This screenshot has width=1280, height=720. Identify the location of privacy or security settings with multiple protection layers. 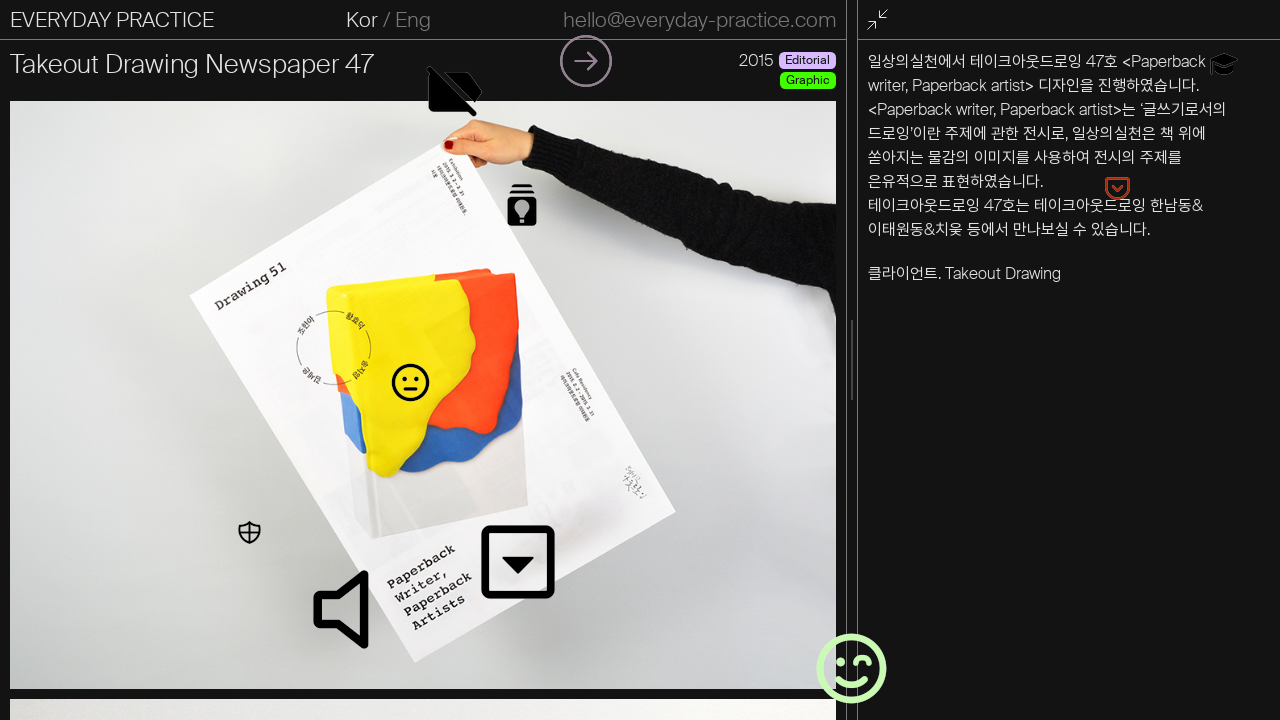
(249, 532).